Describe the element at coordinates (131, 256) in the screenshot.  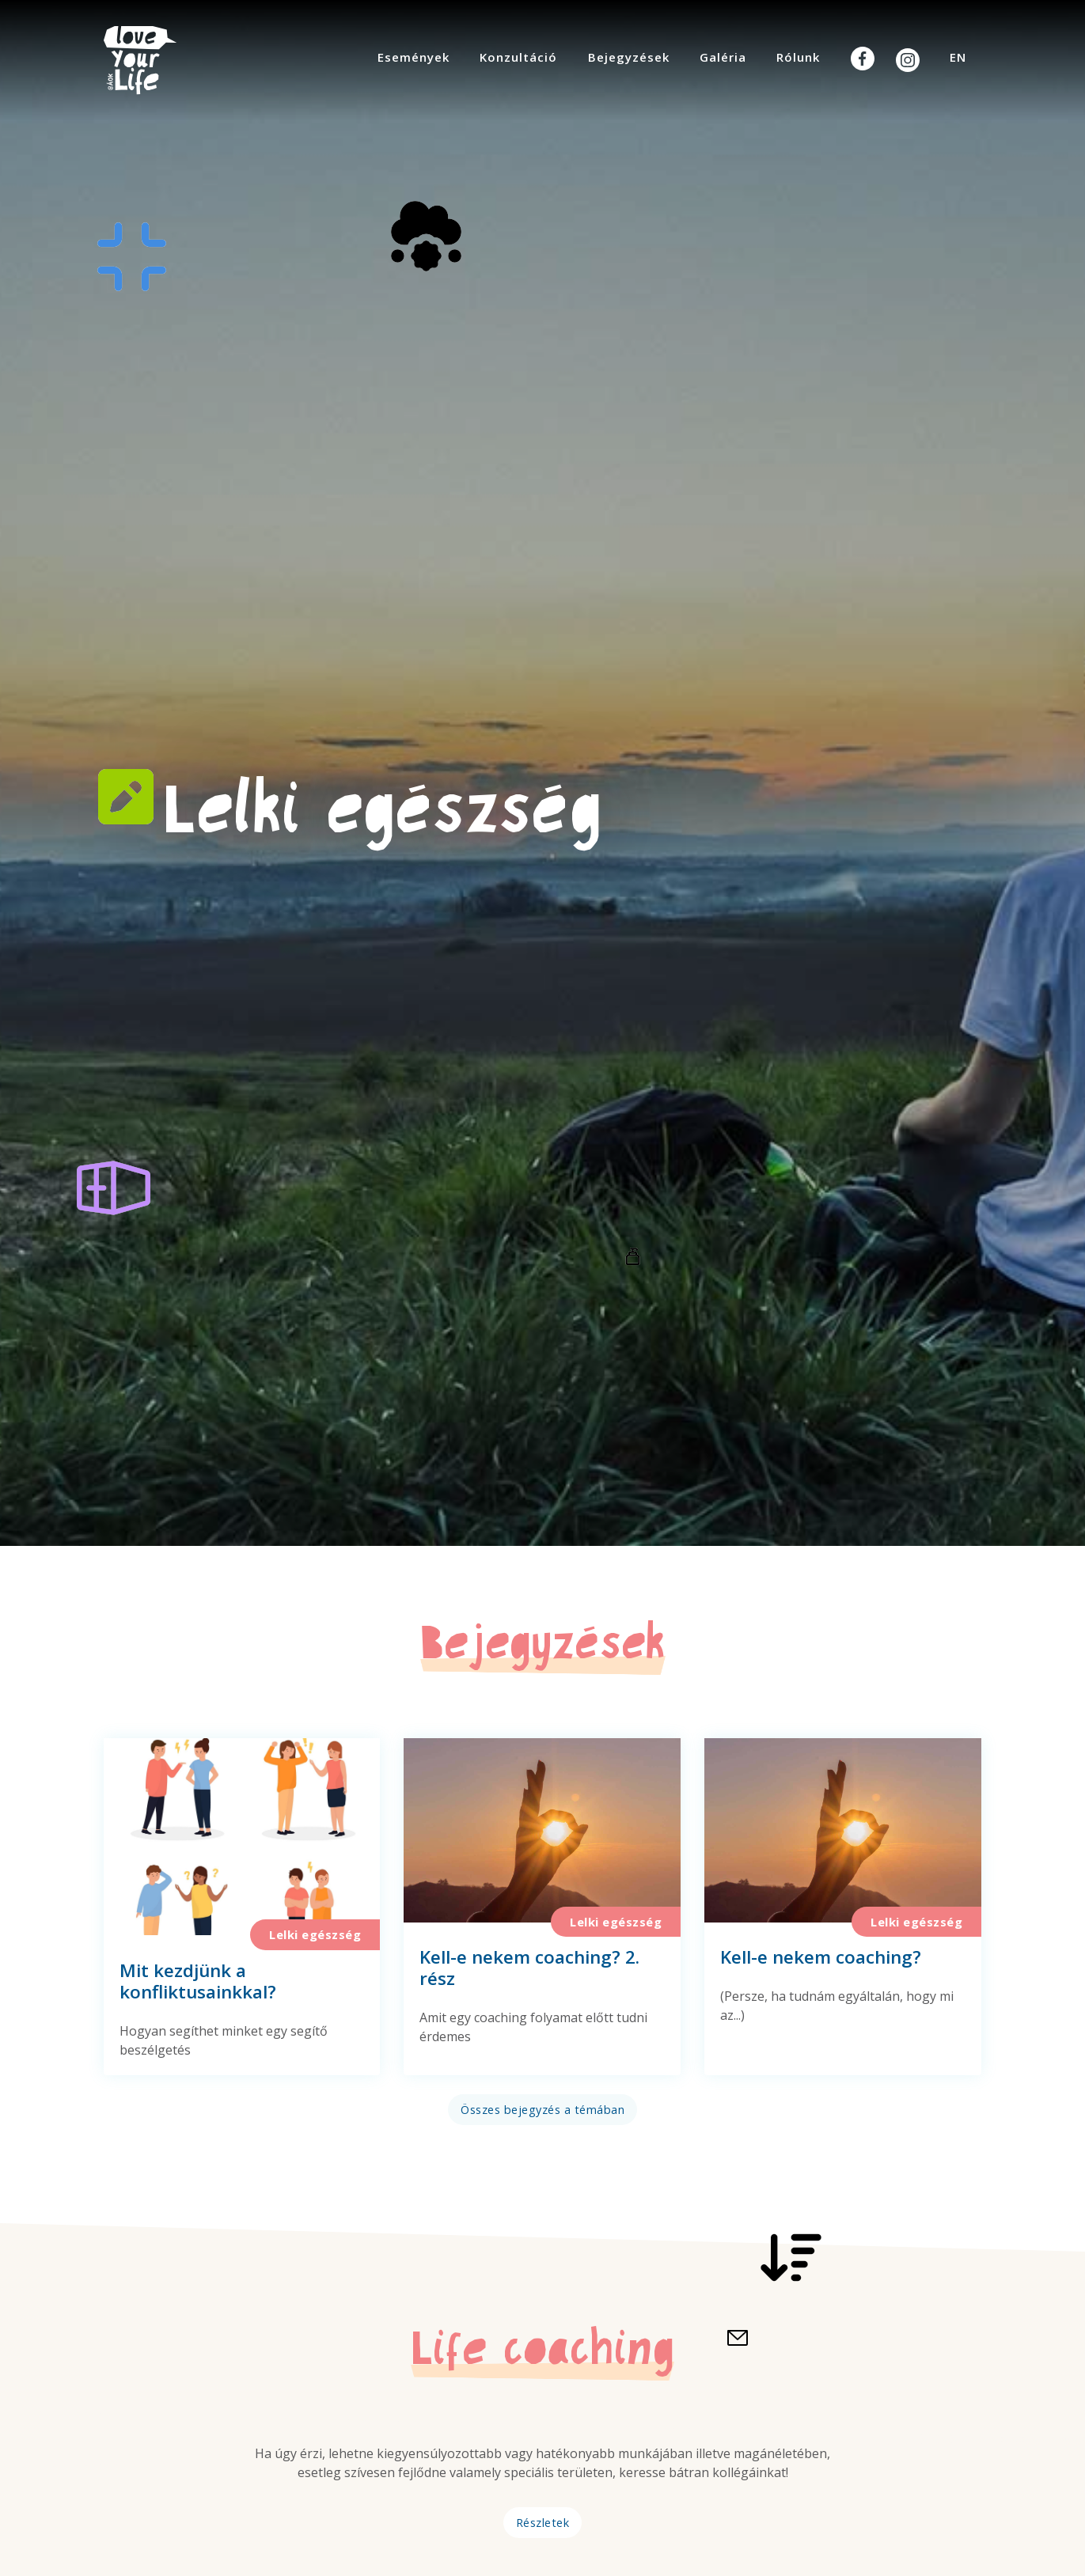
I see `exit fullscreen mode` at that location.